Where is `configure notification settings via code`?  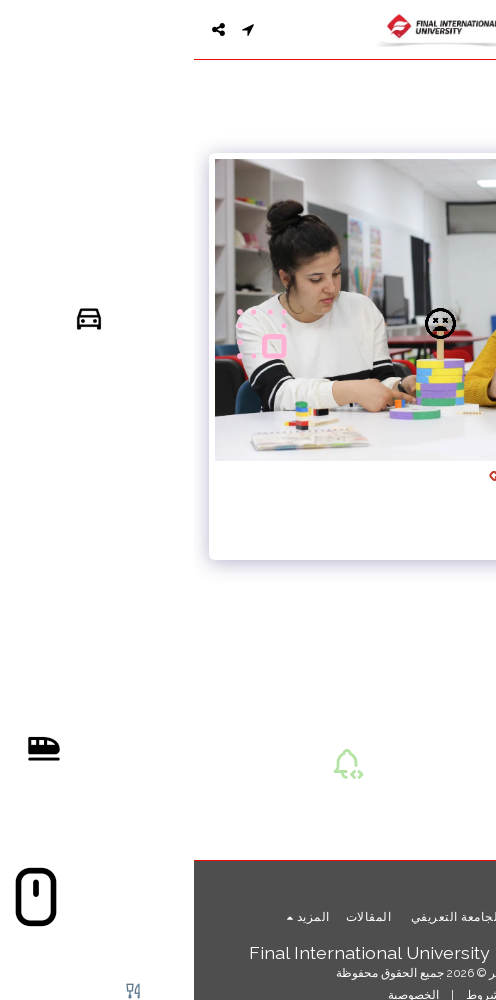
configure notification settings via code is located at coordinates (347, 764).